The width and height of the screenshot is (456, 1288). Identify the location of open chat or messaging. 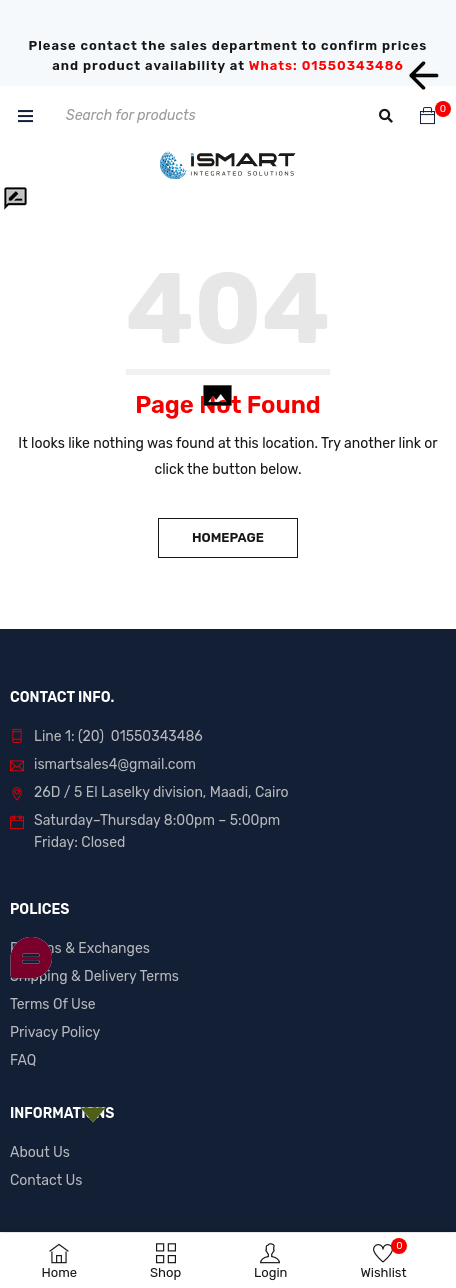
(30, 958).